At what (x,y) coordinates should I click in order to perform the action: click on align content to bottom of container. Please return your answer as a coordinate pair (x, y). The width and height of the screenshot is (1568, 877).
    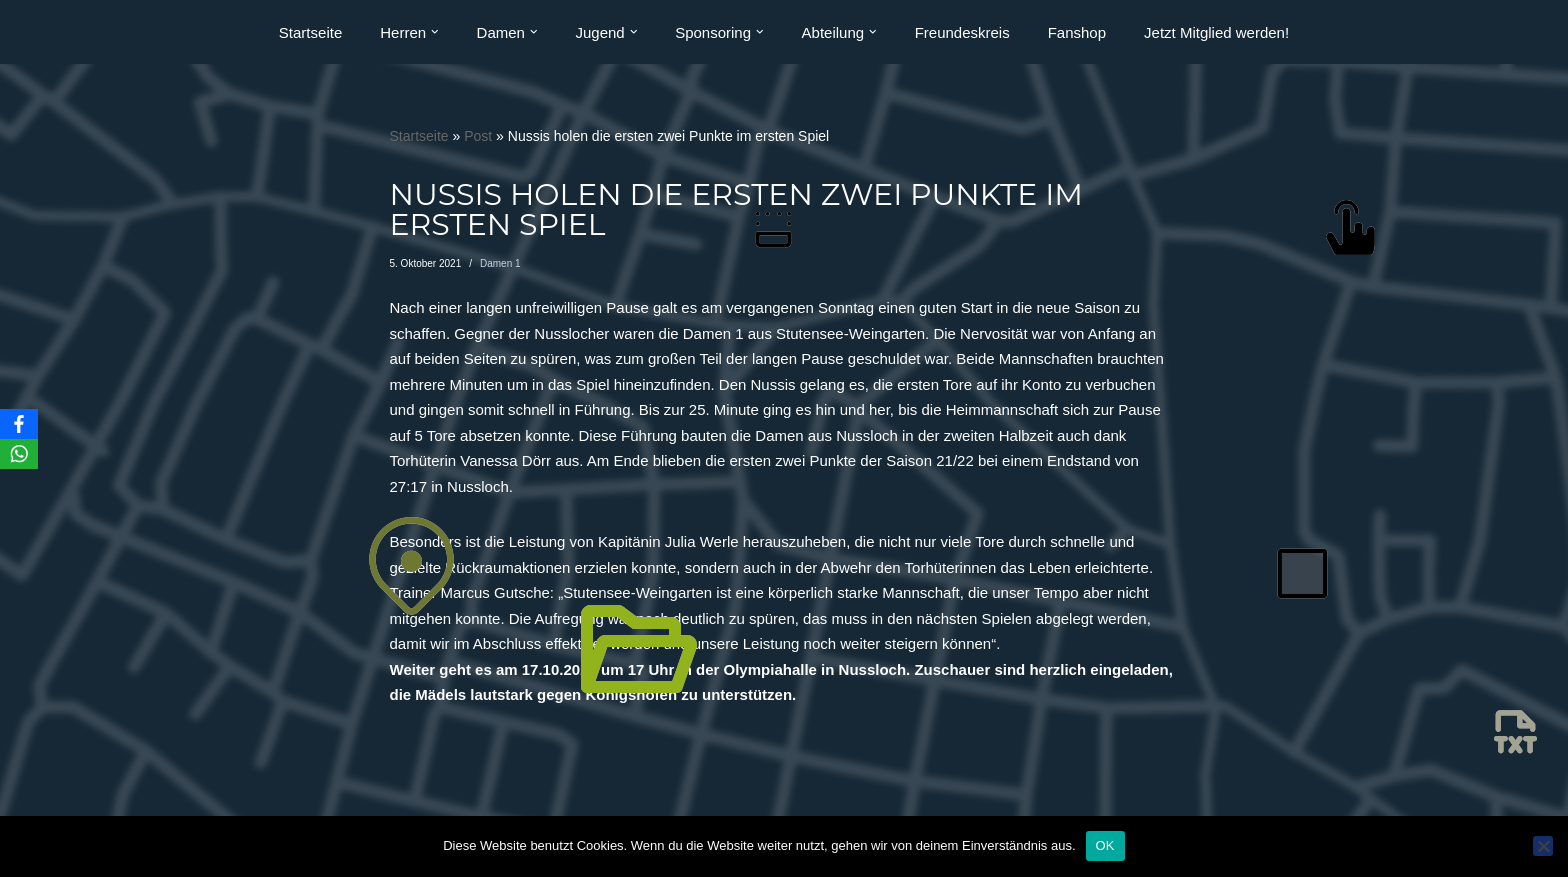
    Looking at the image, I should click on (773, 229).